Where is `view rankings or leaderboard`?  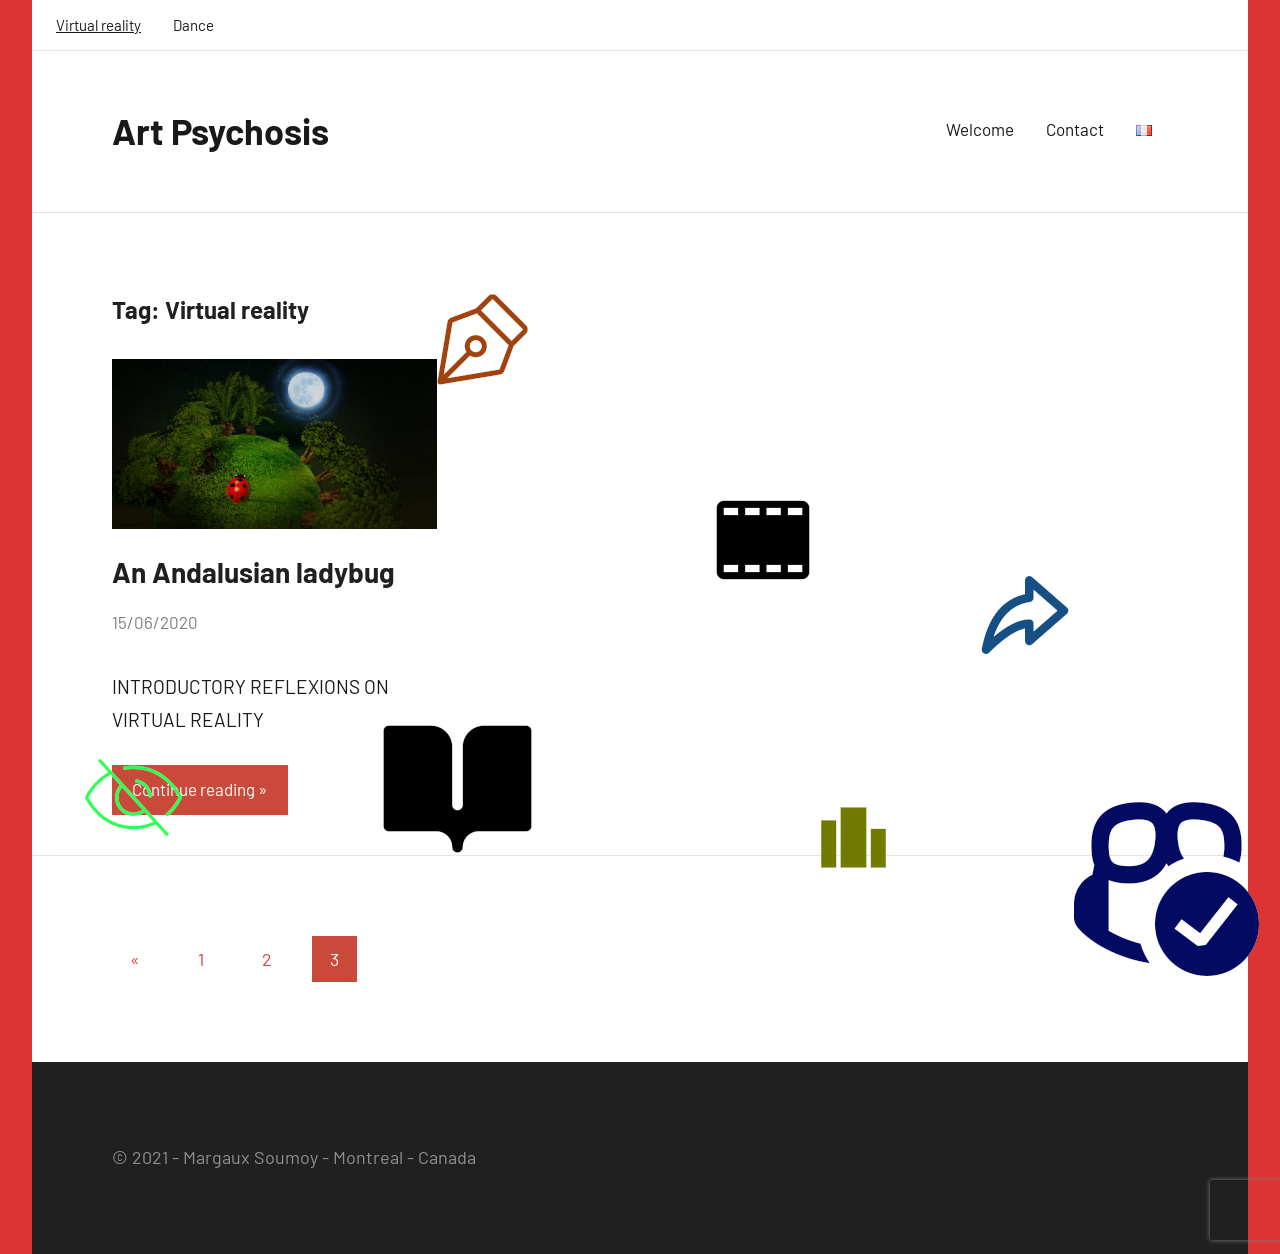
view rankings or leaderboard is located at coordinates (853, 837).